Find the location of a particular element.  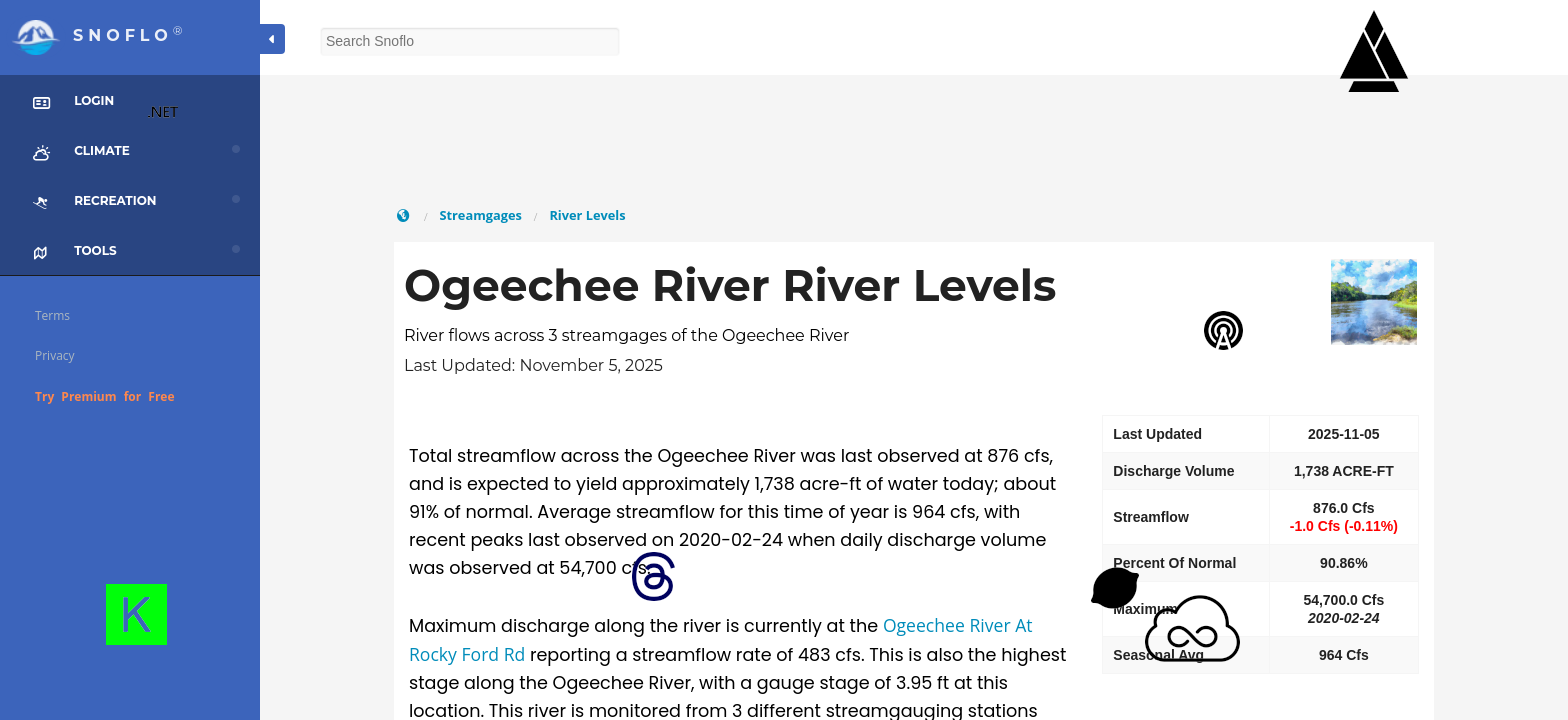

open JSFiddle code playground is located at coordinates (1192, 628).